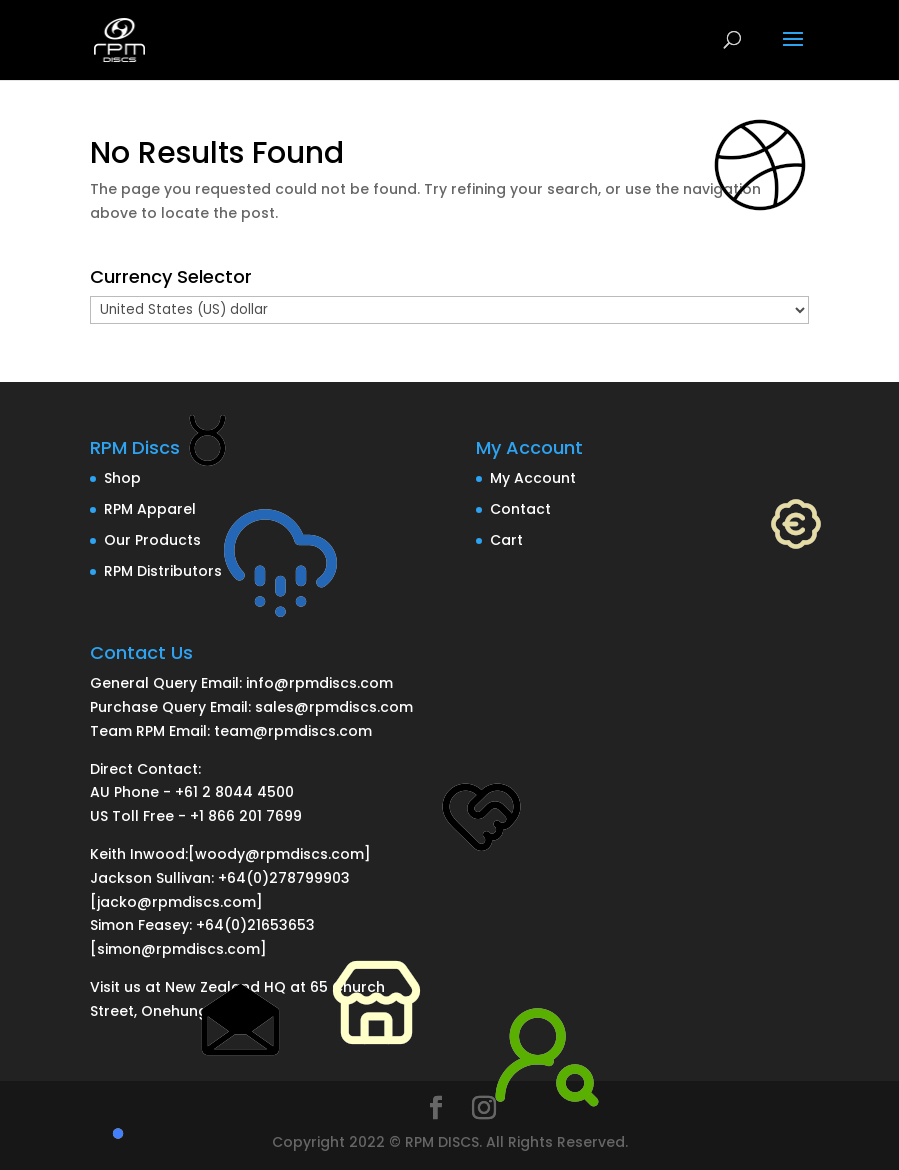 This screenshot has width=899, height=1170. What do you see at coordinates (280, 560) in the screenshot?
I see `indicates hail weather conditions` at bounding box center [280, 560].